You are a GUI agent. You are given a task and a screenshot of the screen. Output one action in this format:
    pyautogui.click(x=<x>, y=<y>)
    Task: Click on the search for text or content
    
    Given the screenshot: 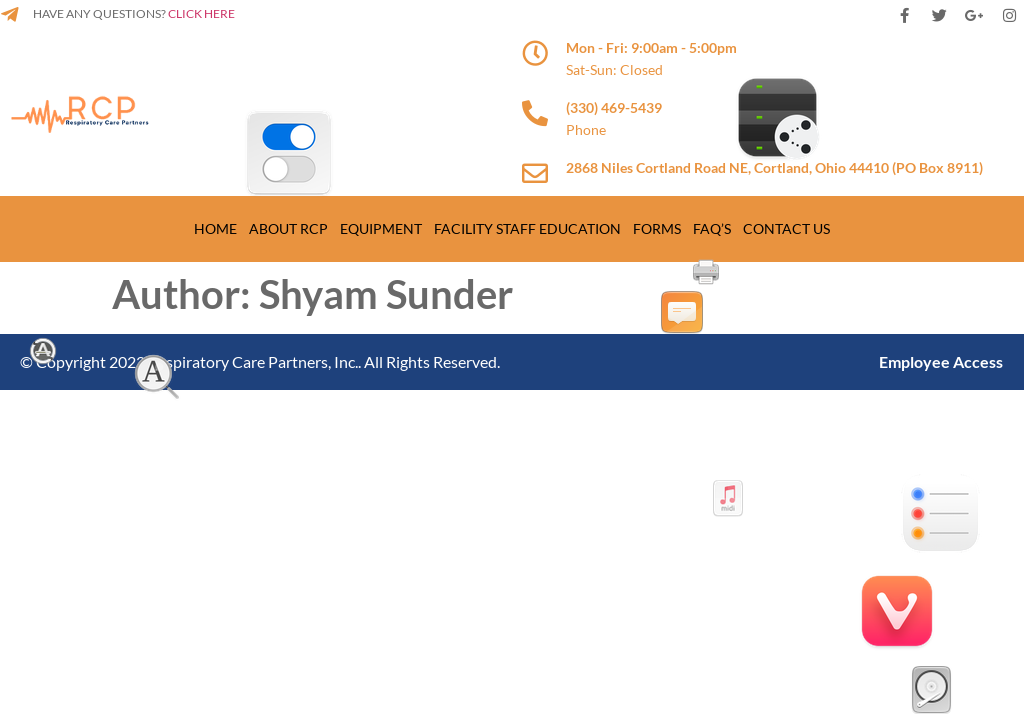 What is the action you would take?
    pyautogui.click(x=156, y=376)
    